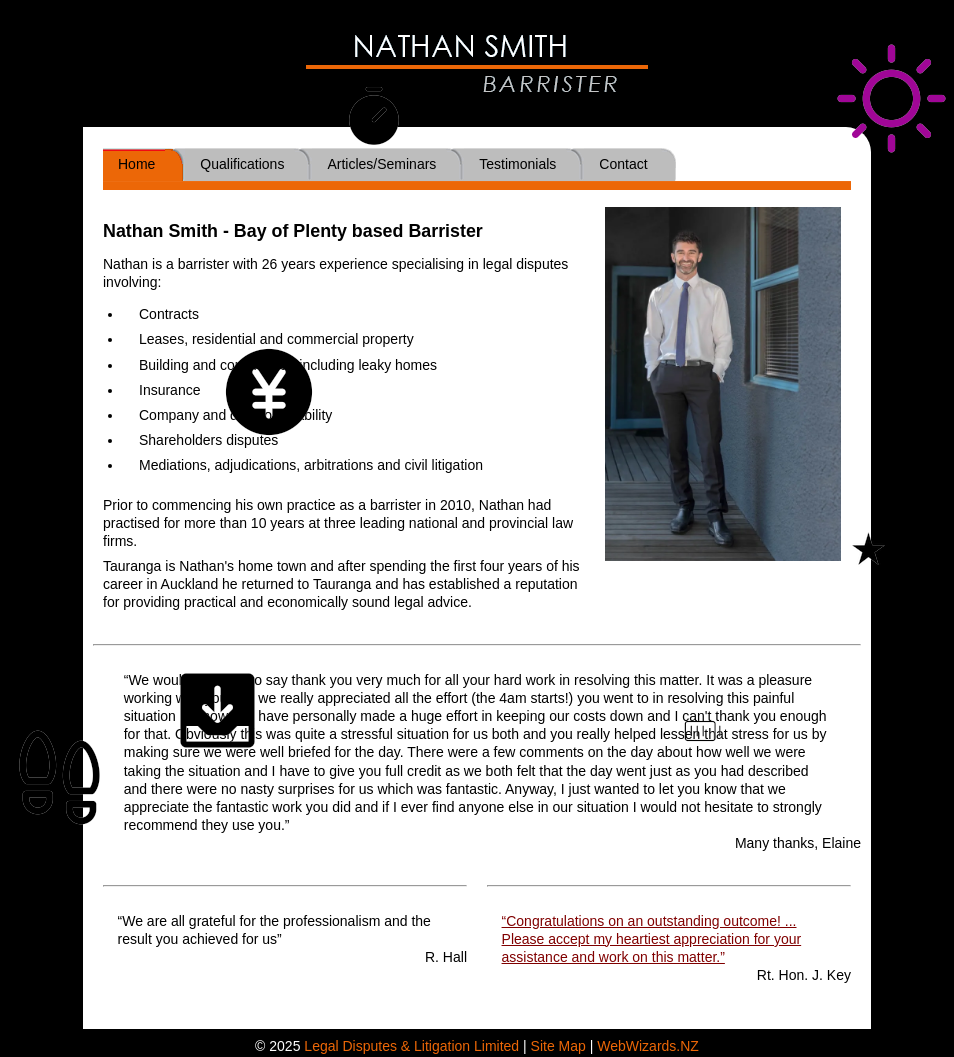 The image size is (954, 1057). Describe the element at coordinates (891, 98) in the screenshot. I see `switch to light mode` at that location.